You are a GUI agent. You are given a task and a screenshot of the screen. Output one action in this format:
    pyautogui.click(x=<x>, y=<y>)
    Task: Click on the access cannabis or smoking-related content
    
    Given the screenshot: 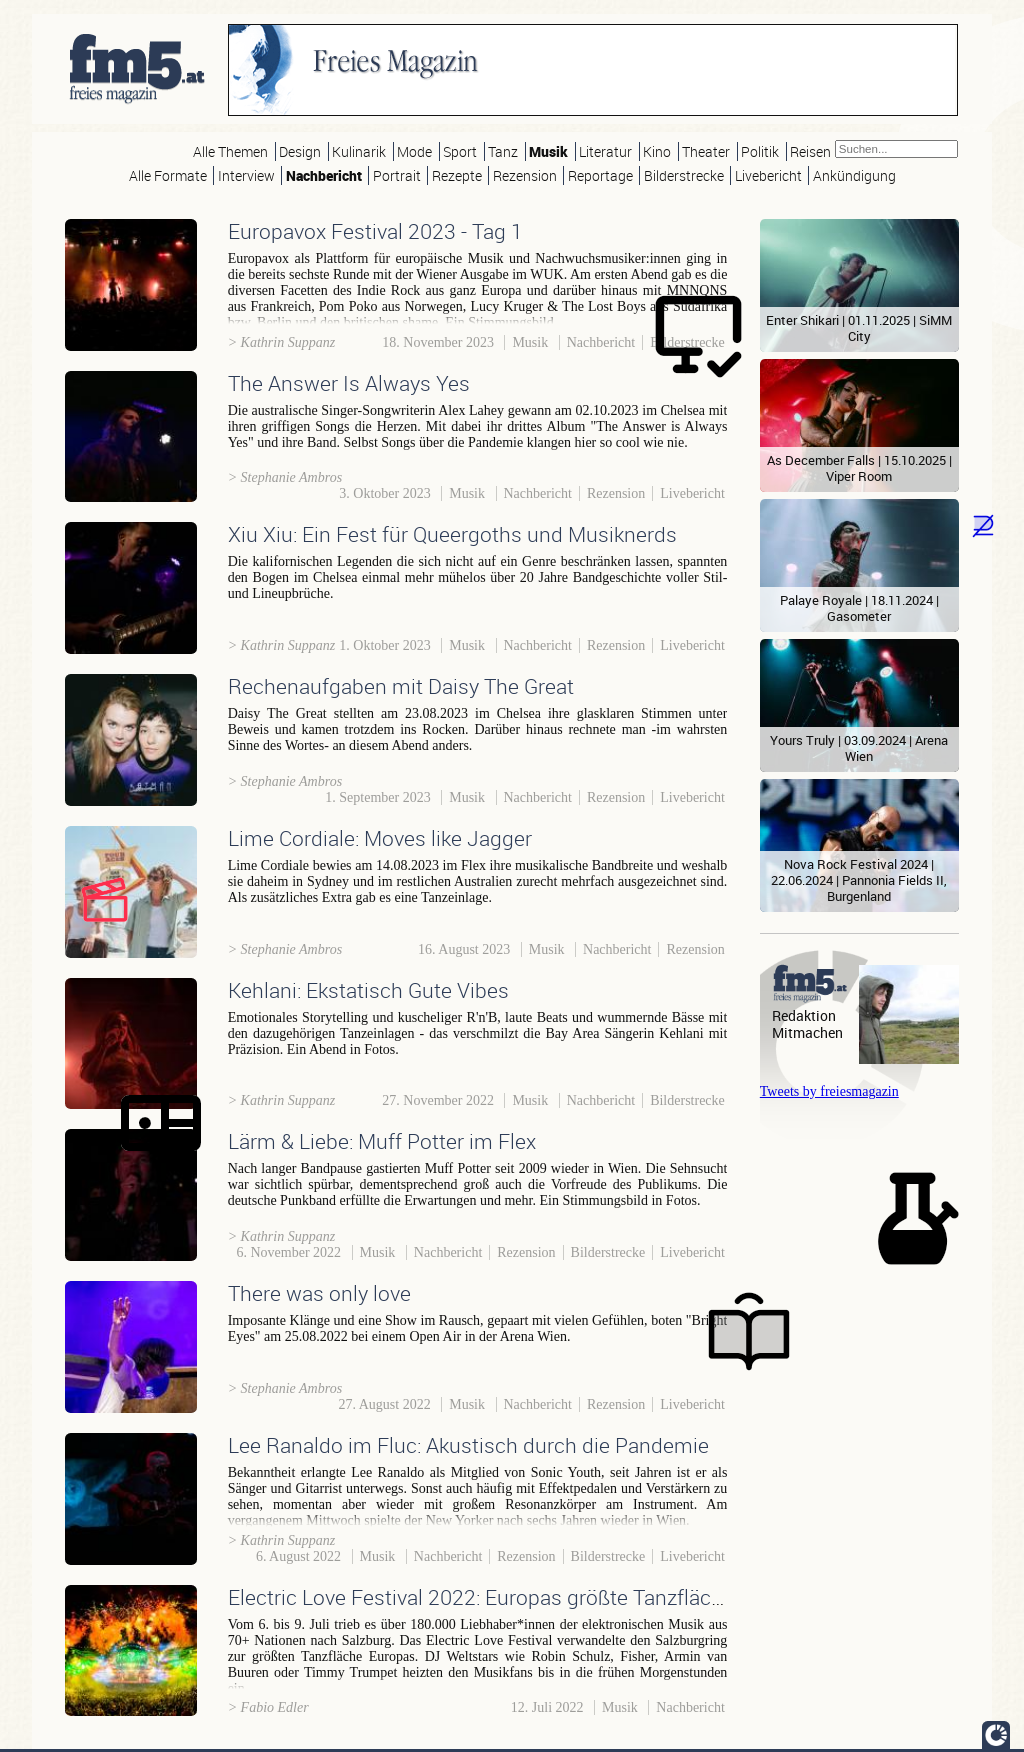 What is the action you would take?
    pyautogui.click(x=912, y=1218)
    